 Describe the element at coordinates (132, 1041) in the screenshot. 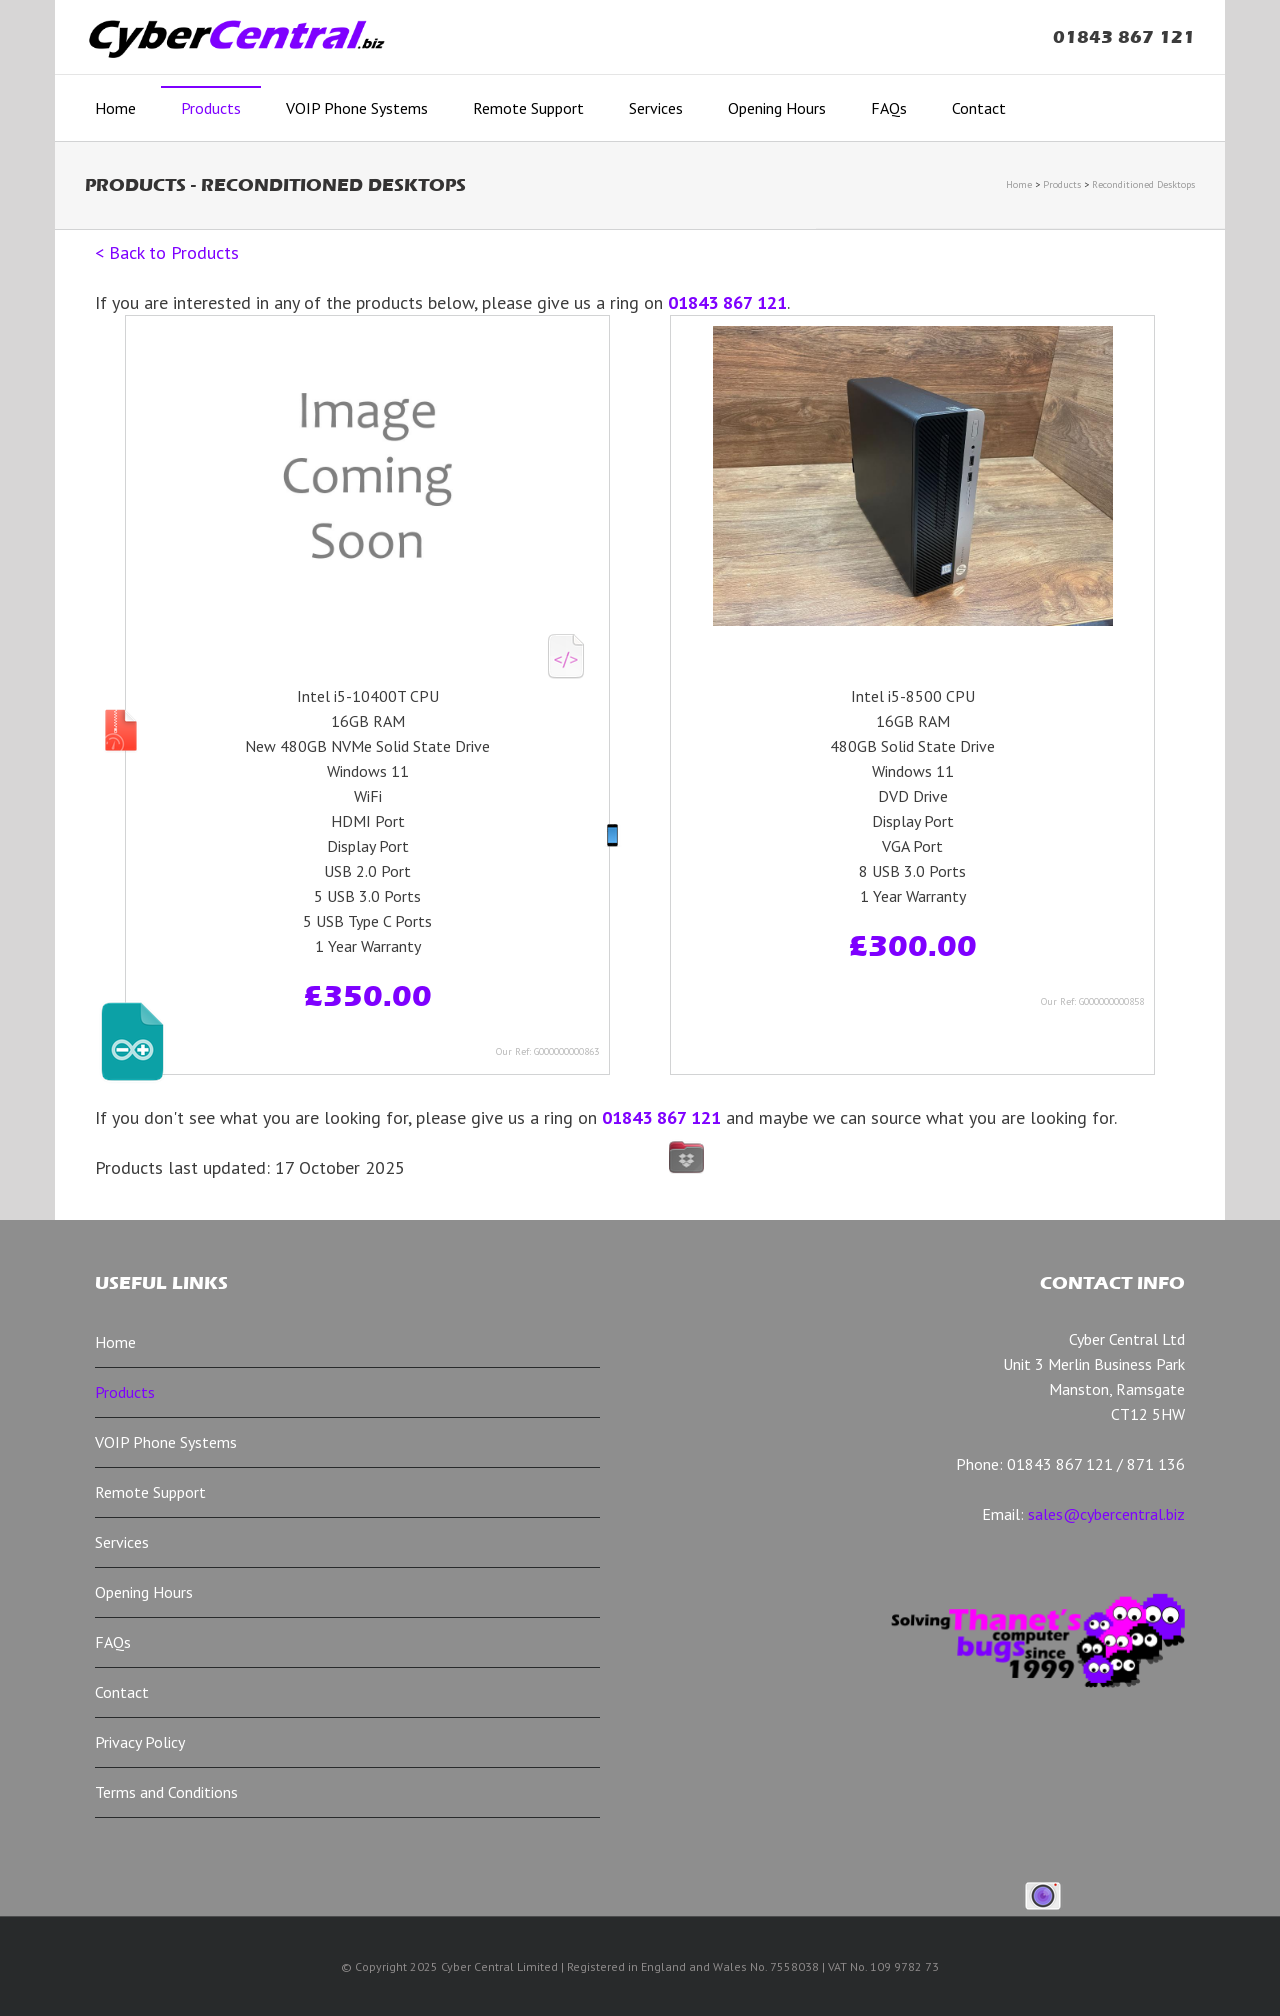

I see `an arduino sketch or code file` at that location.